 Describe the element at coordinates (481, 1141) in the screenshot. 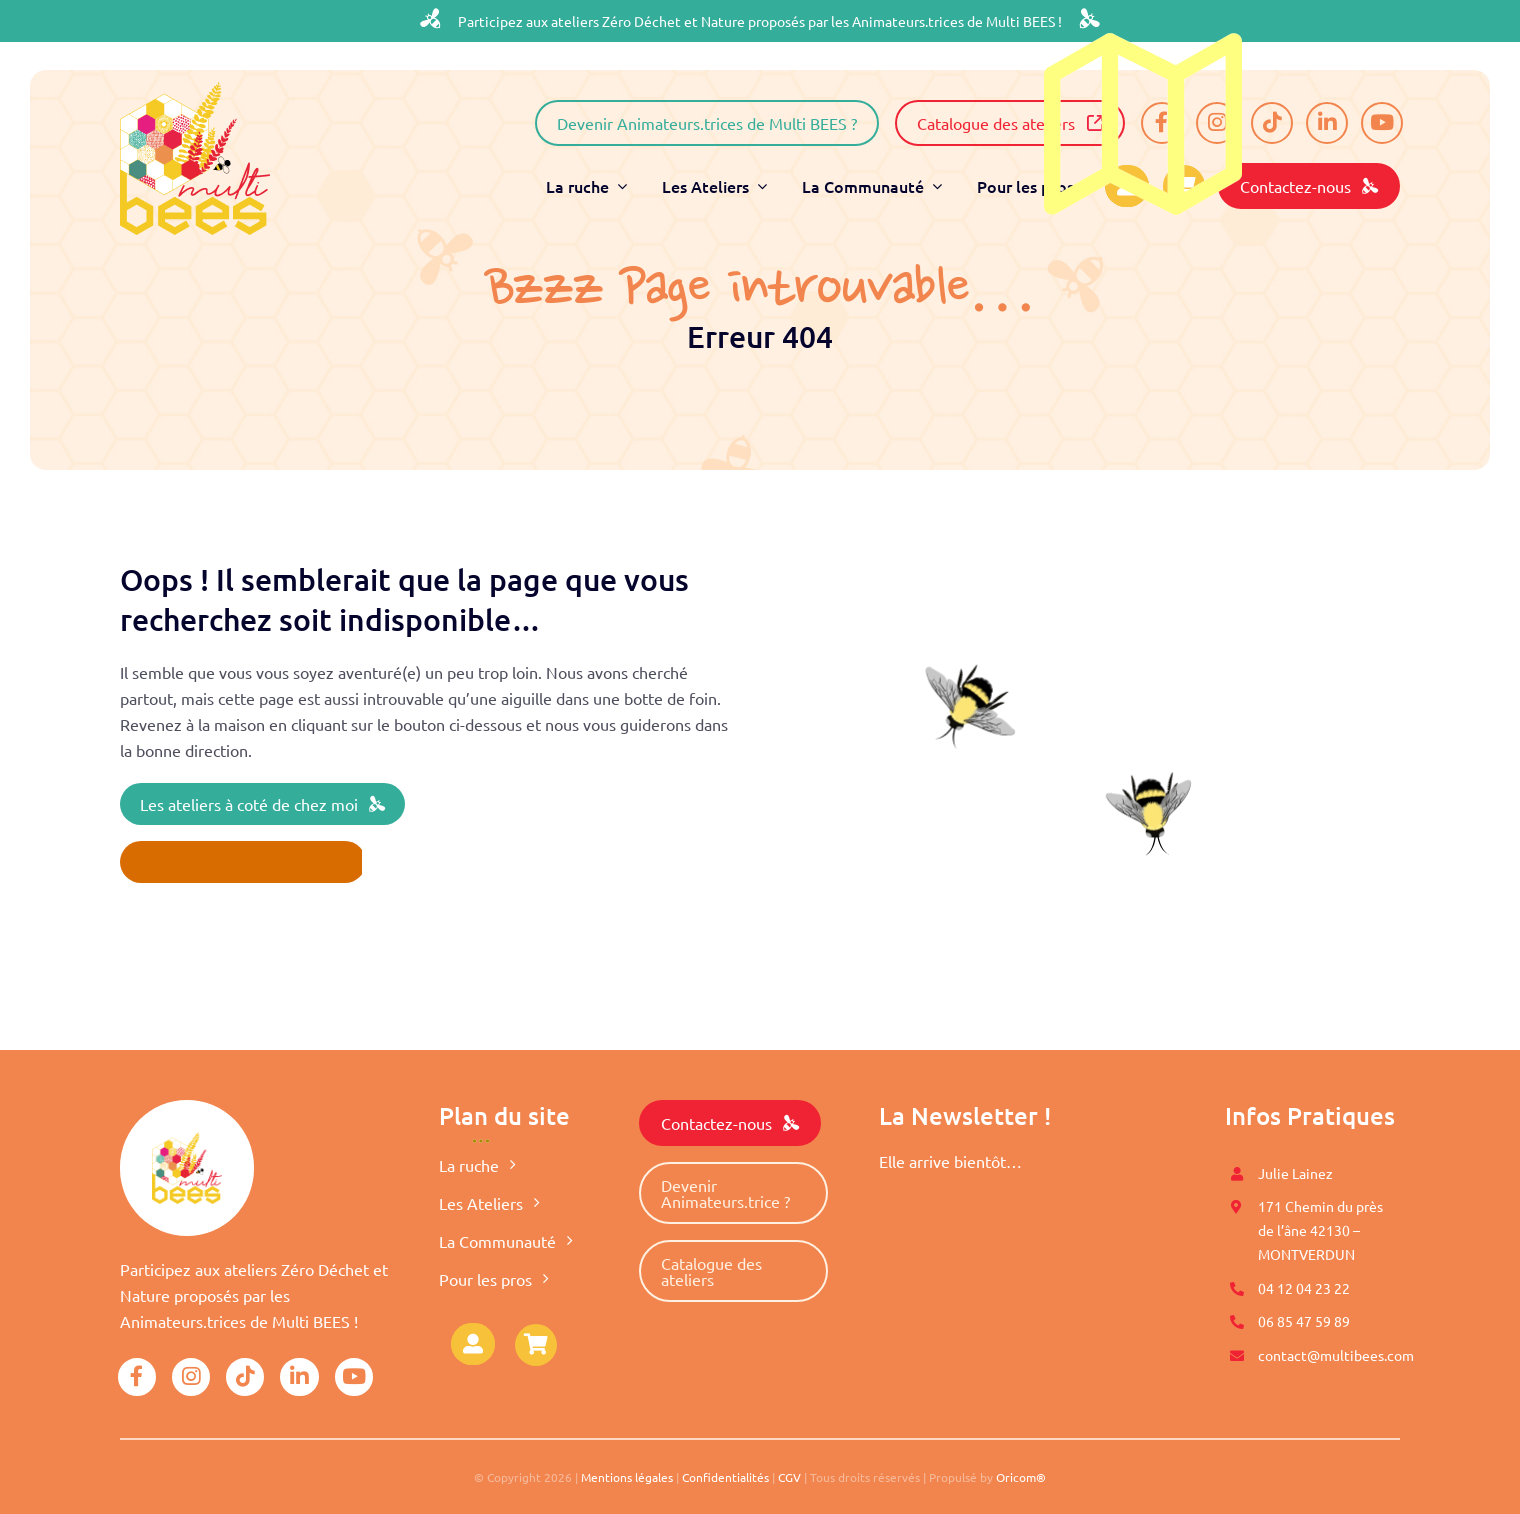

I see `access more options or actions` at that location.